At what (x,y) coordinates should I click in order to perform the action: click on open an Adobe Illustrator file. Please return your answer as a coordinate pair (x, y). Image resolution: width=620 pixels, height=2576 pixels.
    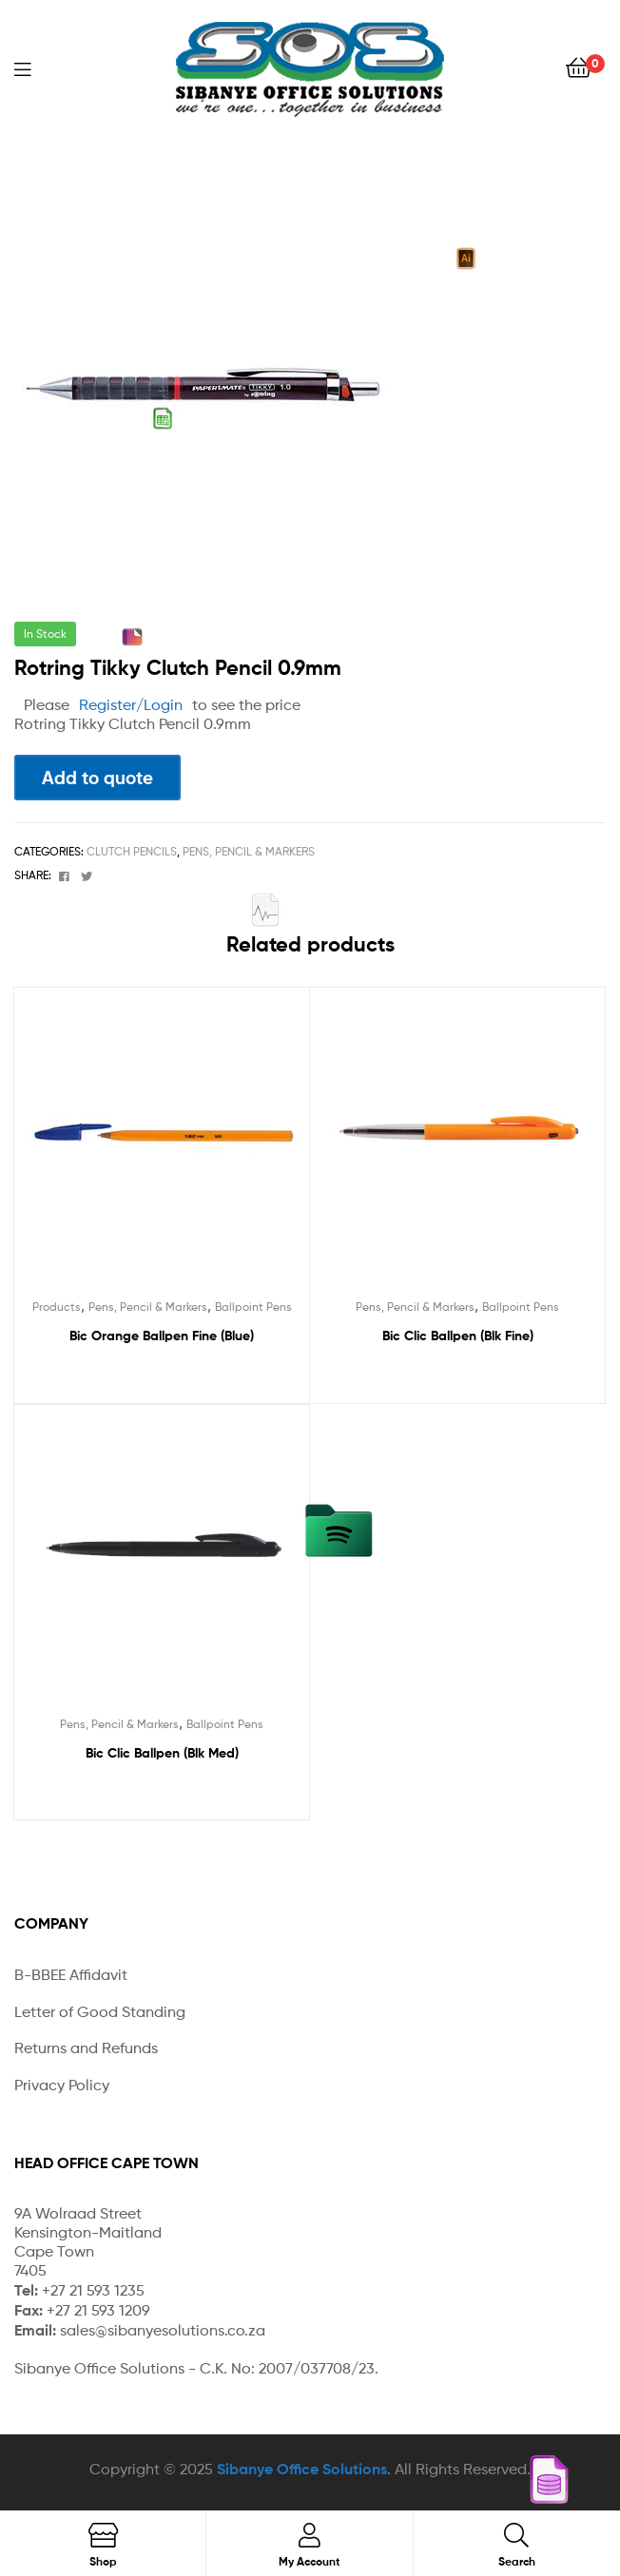
    Looking at the image, I should click on (466, 259).